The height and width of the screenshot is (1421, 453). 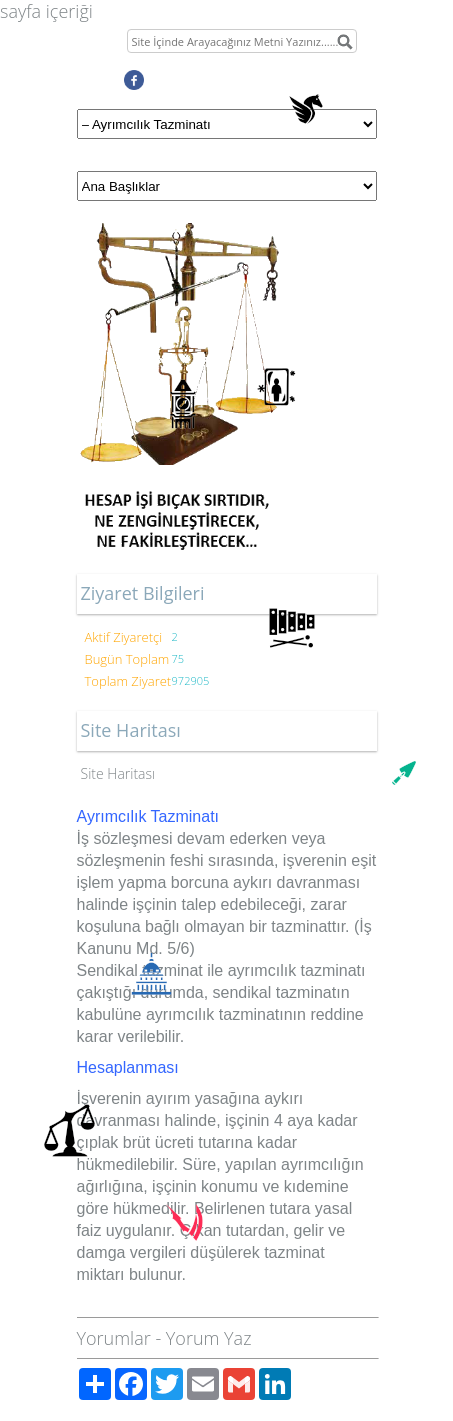 What do you see at coordinates (183, 404) in the screenshot?
I see `view clock tower landmark or building` at bounding box center [183, 404].